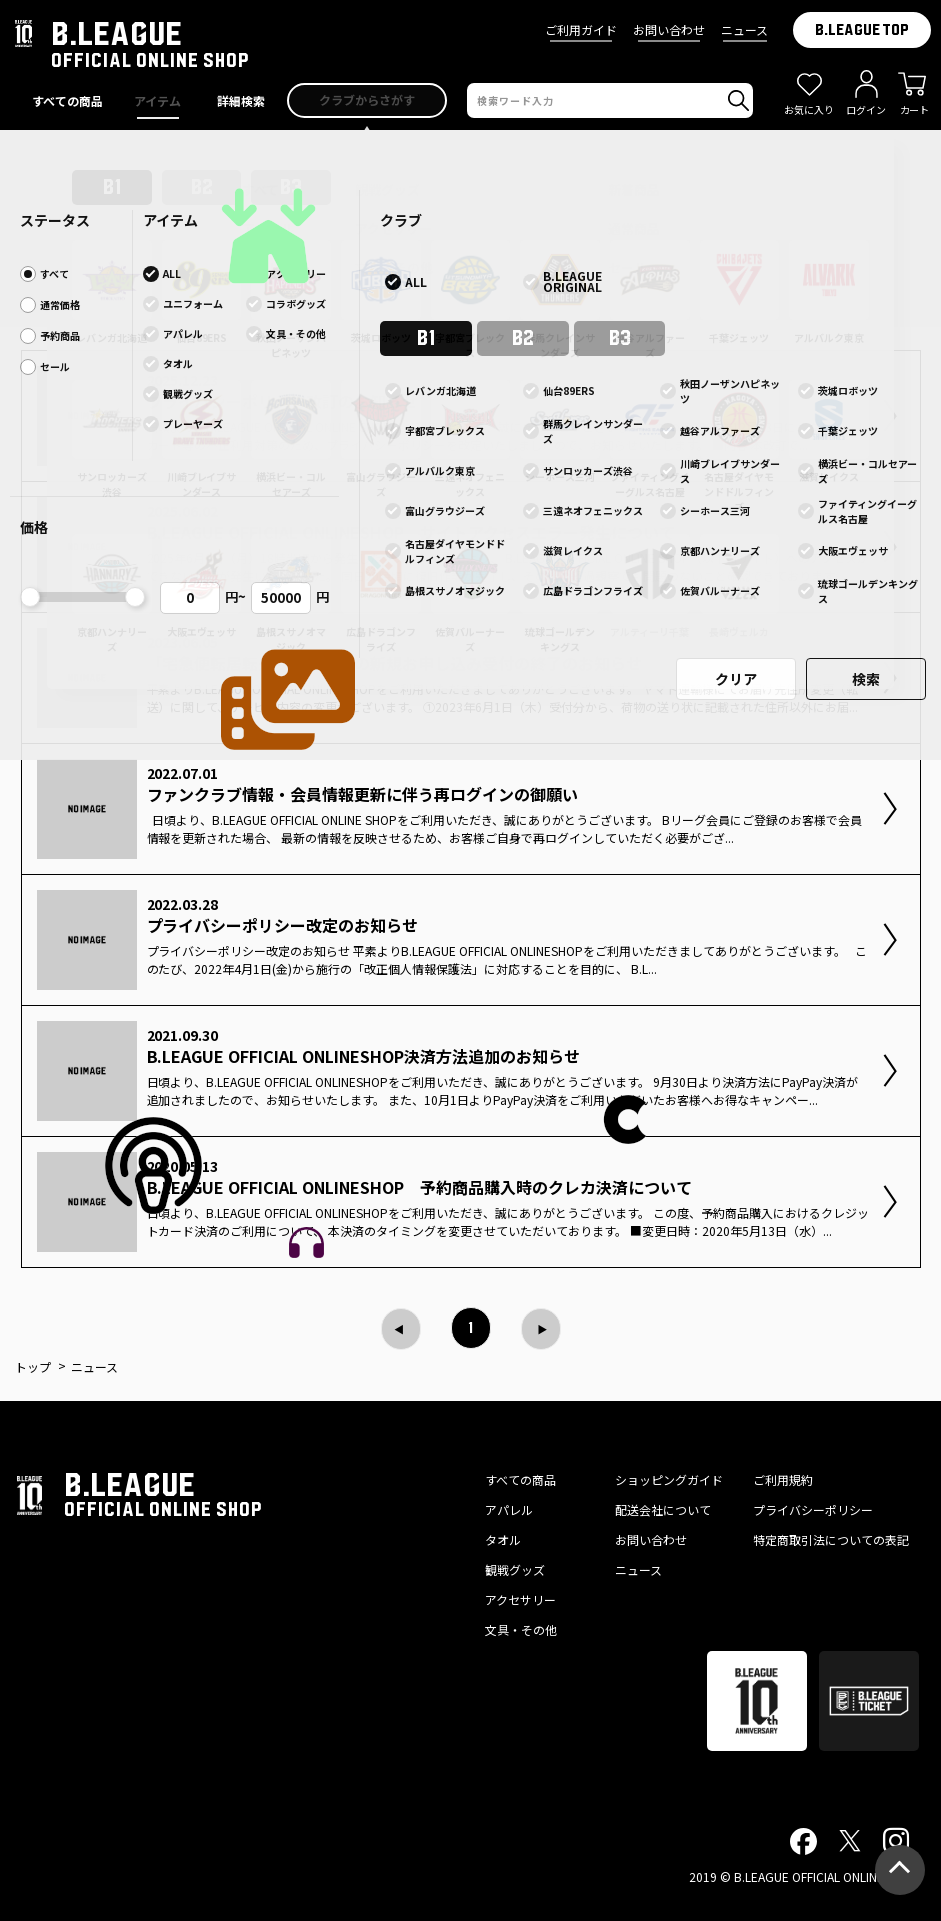 The height and width of the screenshot is (1921, 941). Describe the element at coordinates (153, 1165) in the screenshot. I see `open apple podcasts` at that location.